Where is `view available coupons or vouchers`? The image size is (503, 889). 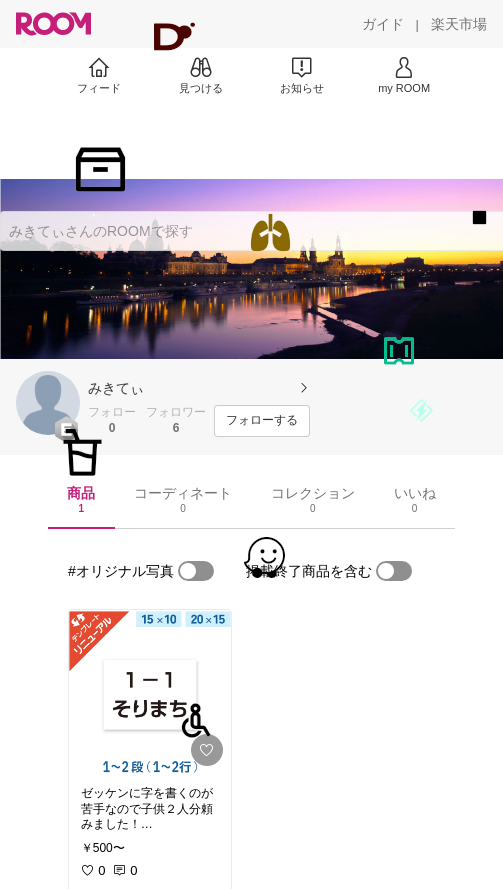
view available coupons or vouchers is located at coordinates (399, 351).